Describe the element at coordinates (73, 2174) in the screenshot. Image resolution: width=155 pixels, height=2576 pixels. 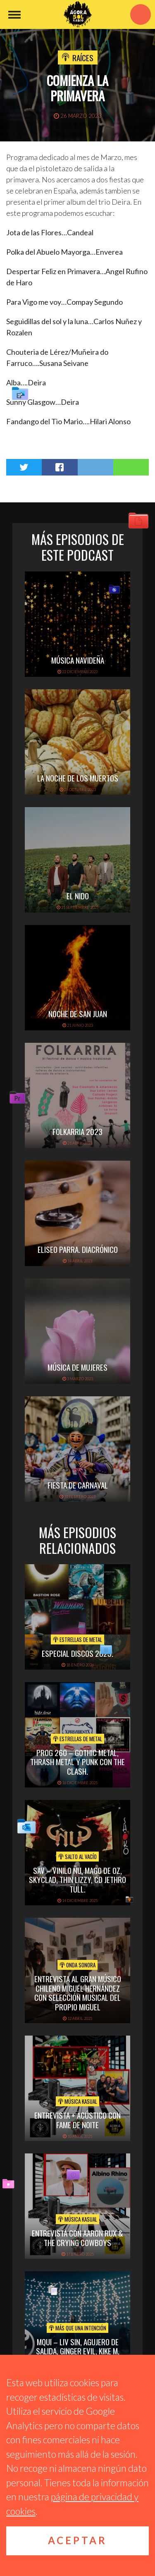
I see `access temporary files folder` at that location.